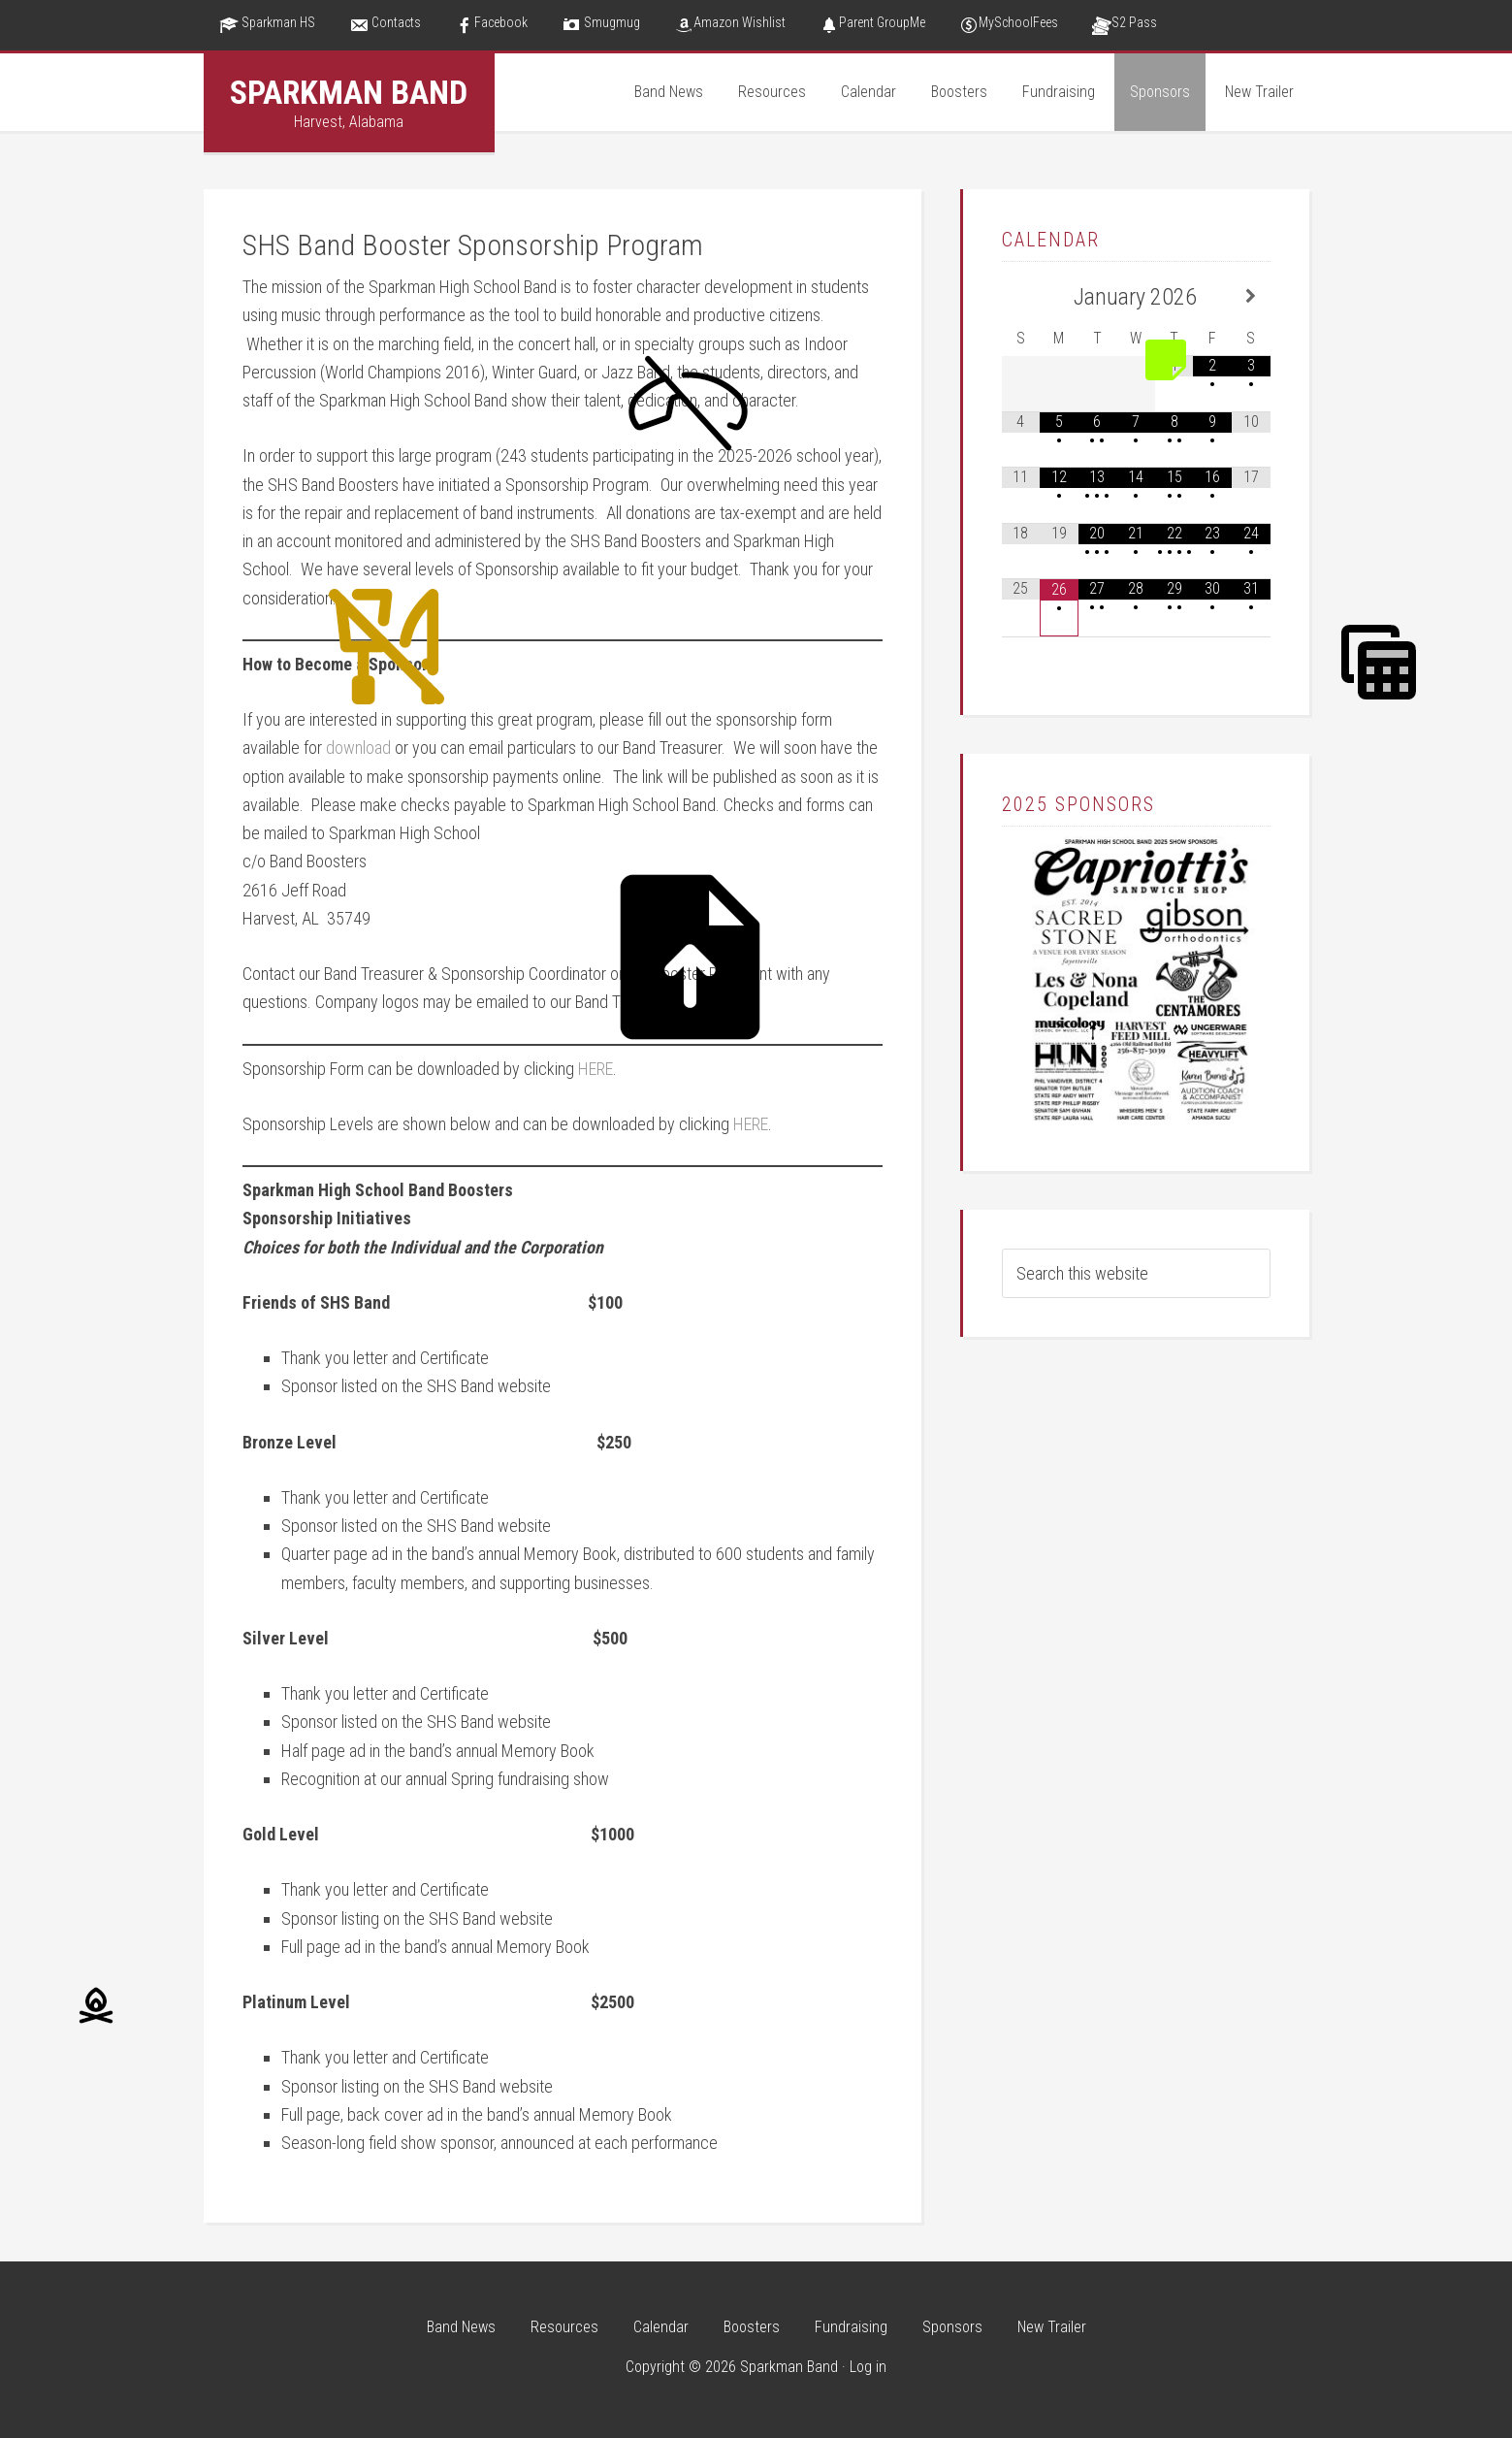 This screenshot has width=1512, height=2438. I want to click on indicates cooking or kitchen features are disabled, so click(386, 646).